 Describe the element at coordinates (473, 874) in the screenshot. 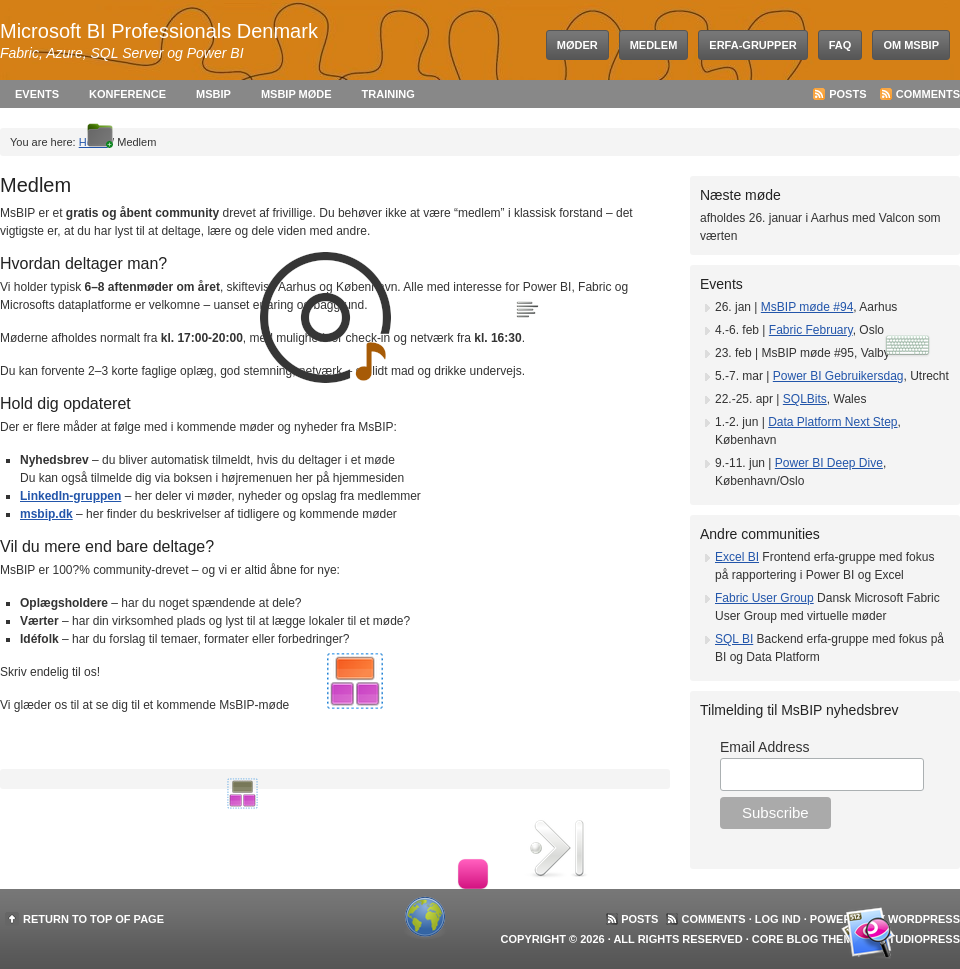

I see `blank app icon template for customization` at that location.